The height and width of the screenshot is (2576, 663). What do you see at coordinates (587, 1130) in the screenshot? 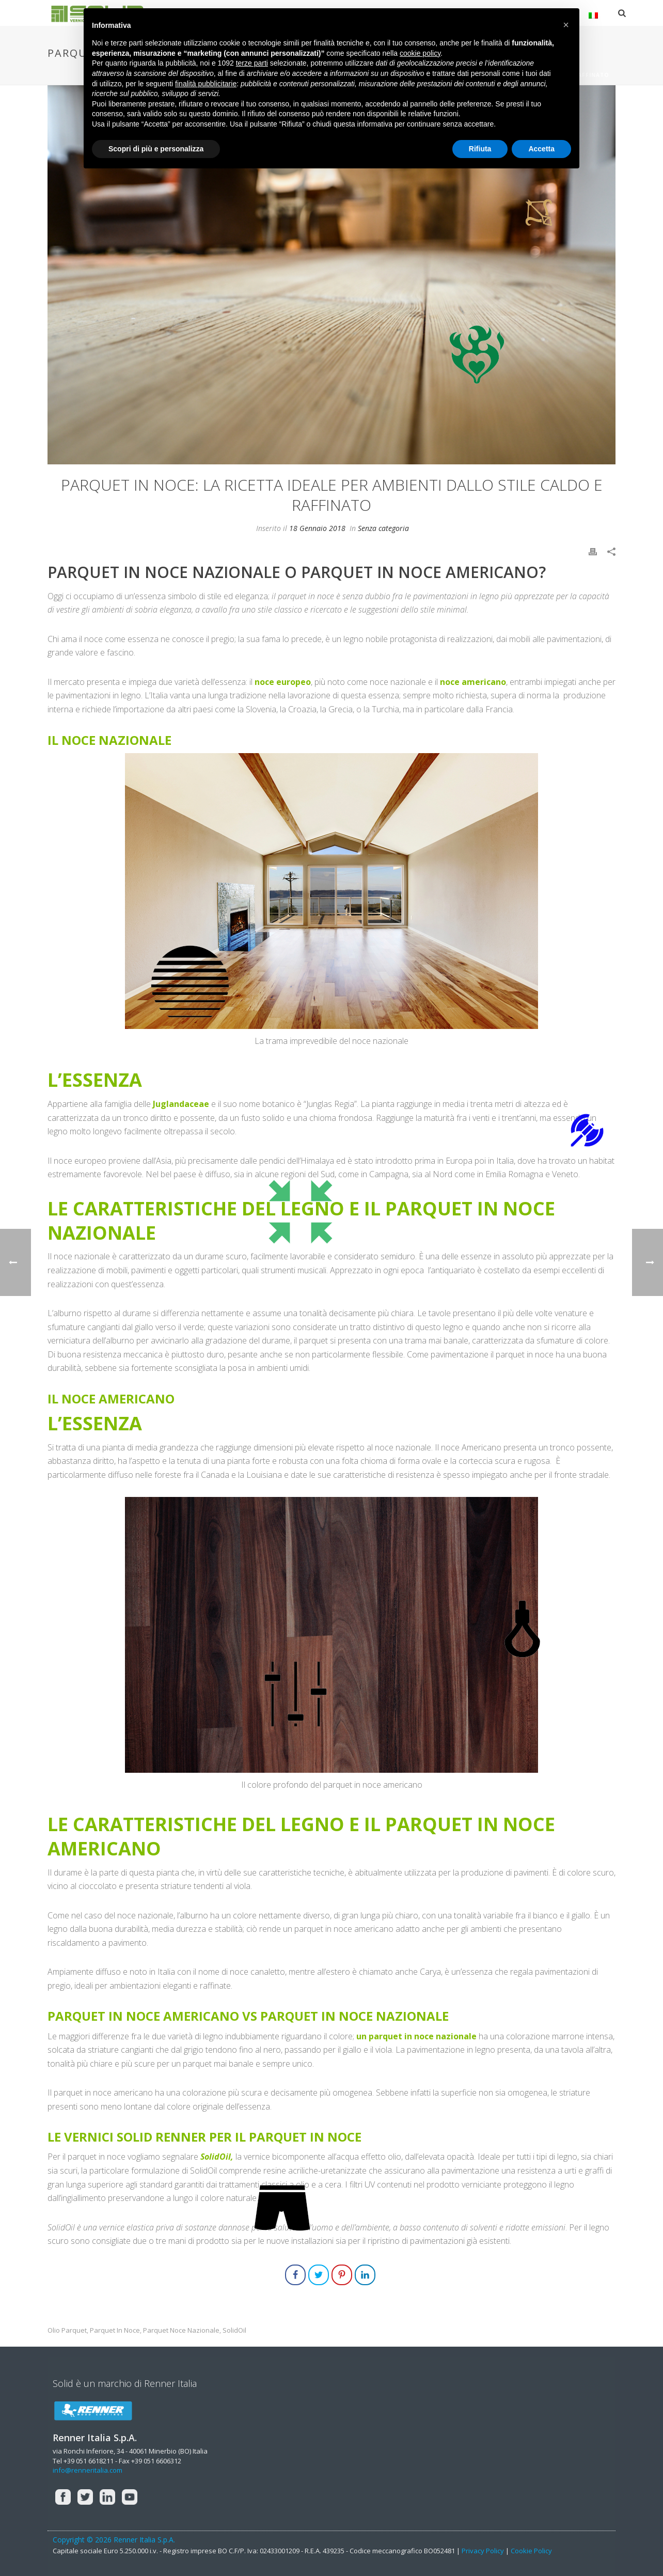
I see `equip or select a battle axe weapon` at bounding box center [587, 1130].